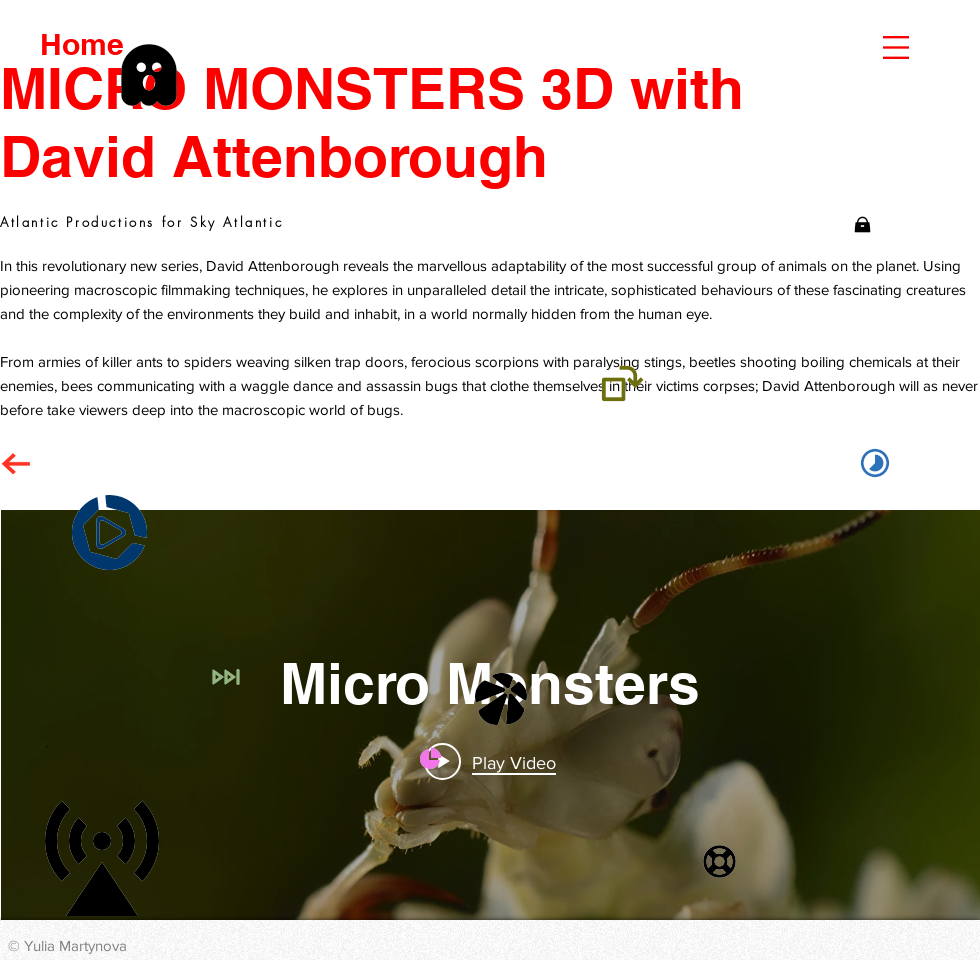  I want to click on rotate object clockwise, so click(621, 383).